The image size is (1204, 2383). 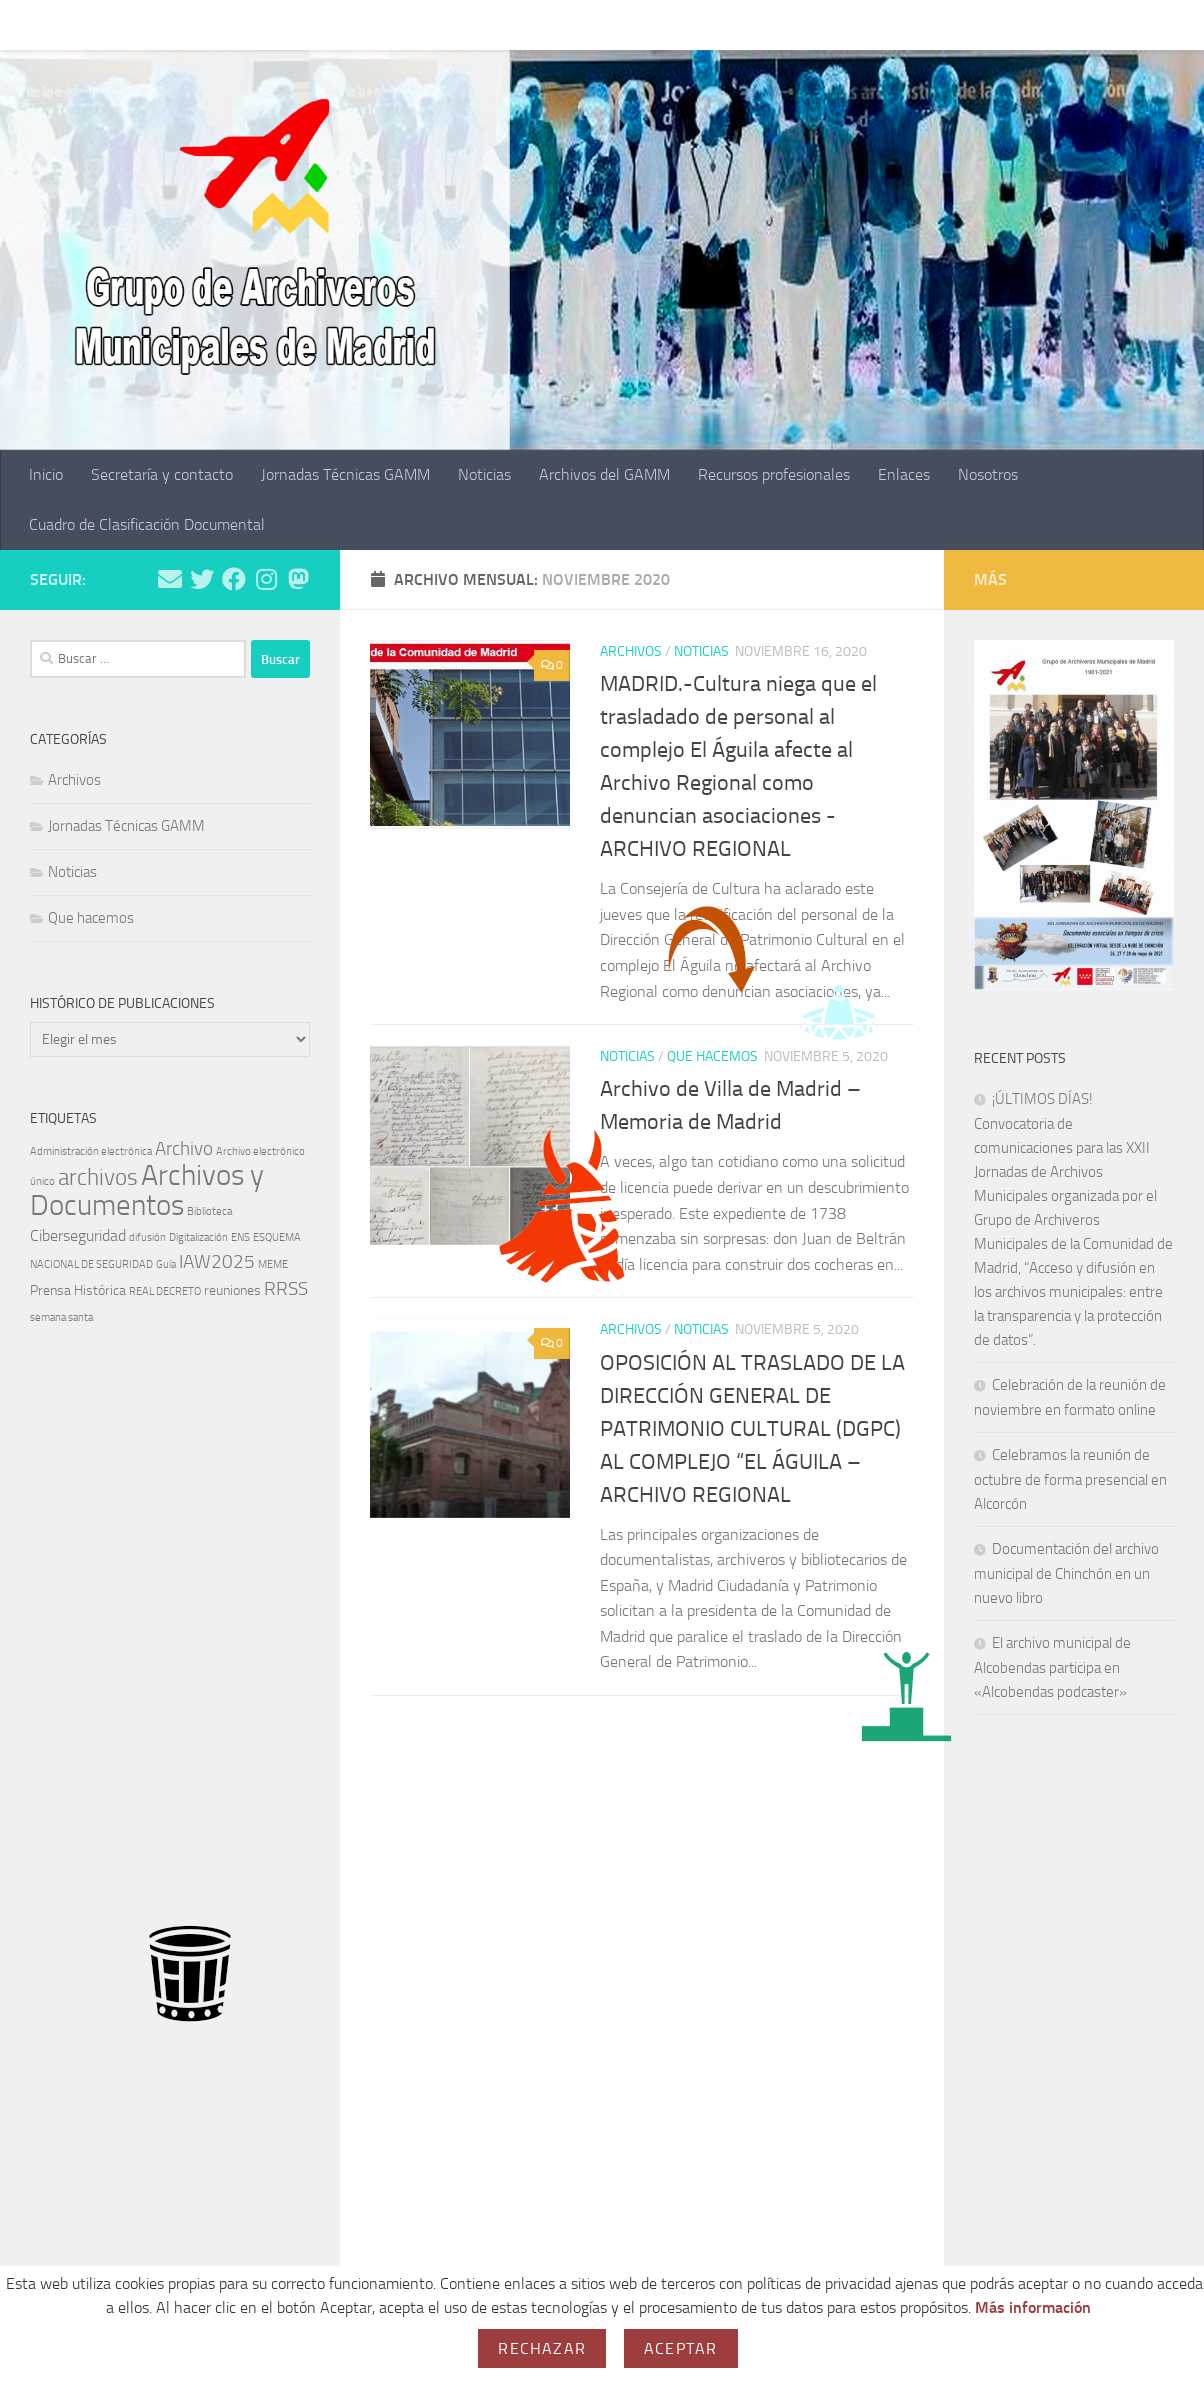 What do you see at coordinates (190, 1958) in the screenshot?
I see `empty inventory or storage container` at bounding box center [190, 1958].